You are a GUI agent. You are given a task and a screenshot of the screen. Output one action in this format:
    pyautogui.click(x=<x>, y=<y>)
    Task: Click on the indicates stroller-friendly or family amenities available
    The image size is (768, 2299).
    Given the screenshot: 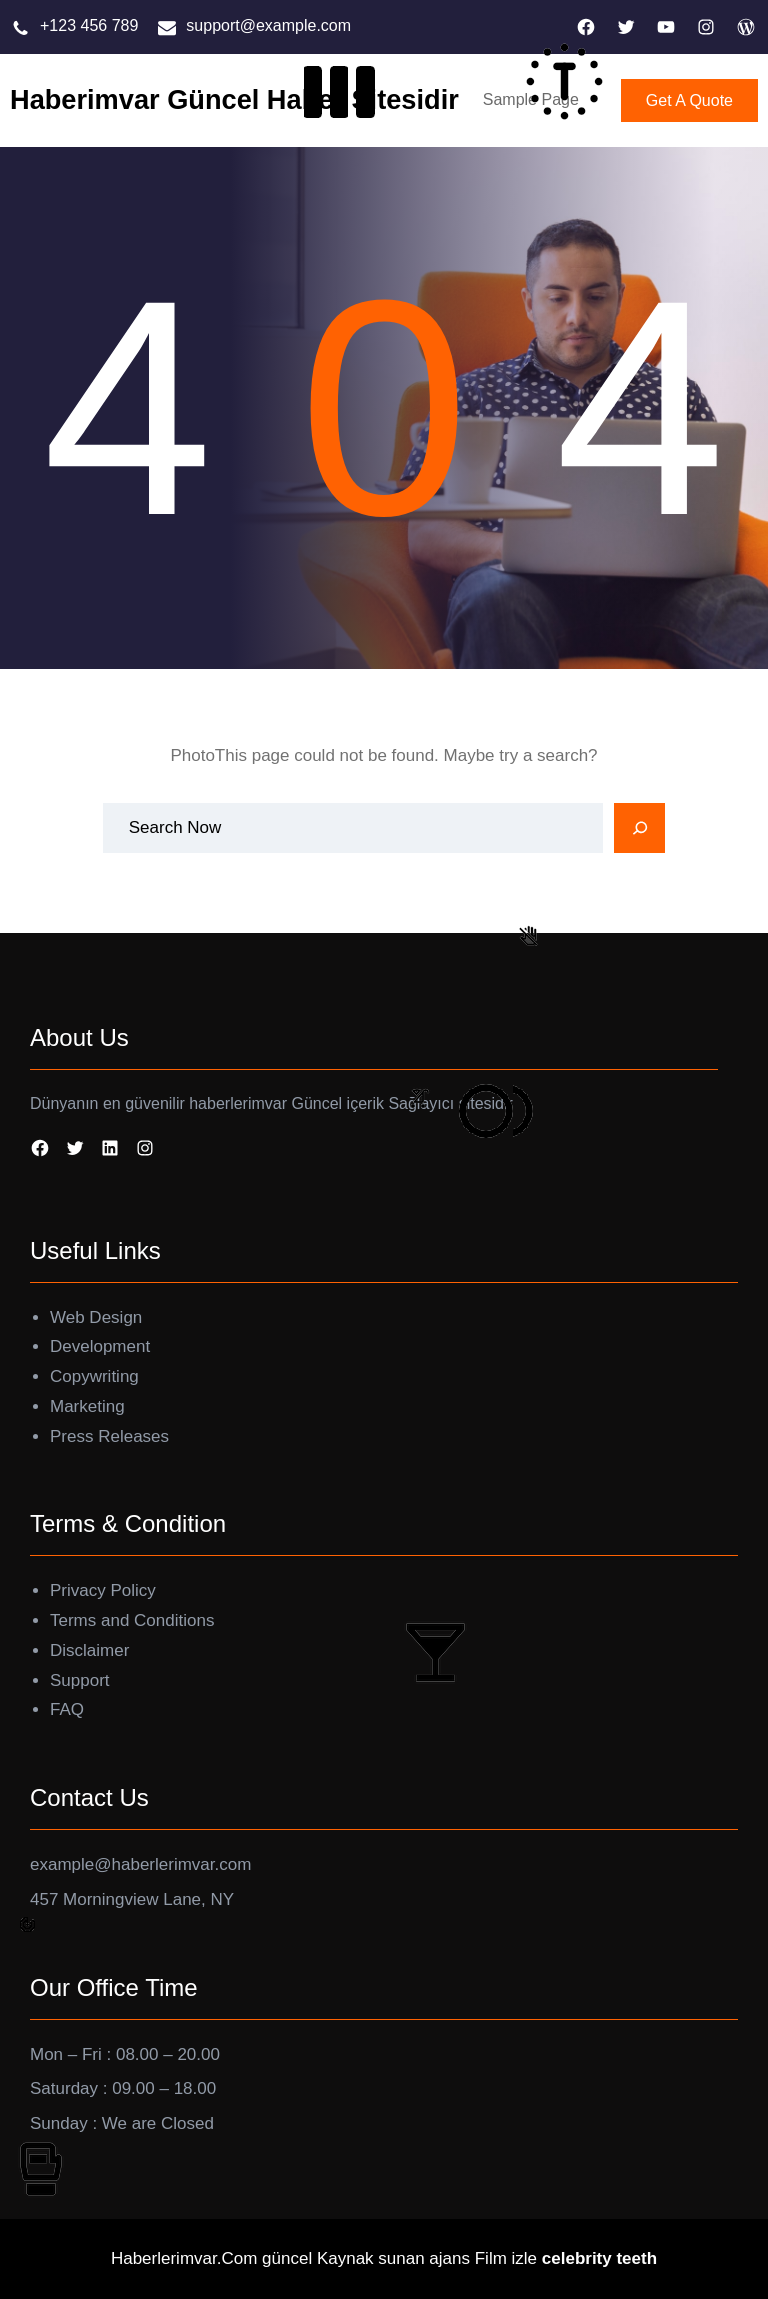 What is the action you would take?
    pyautogui.click(x=419, y=1098)
    